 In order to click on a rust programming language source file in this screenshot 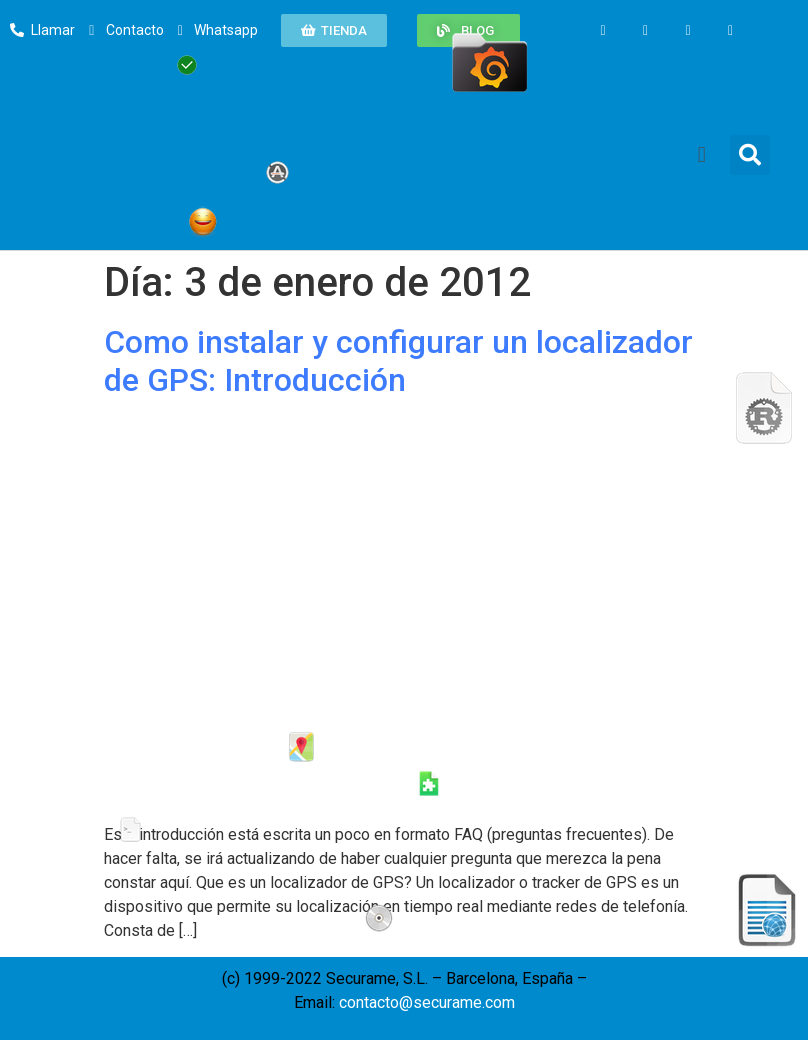, I will do `click(764, 408)`.